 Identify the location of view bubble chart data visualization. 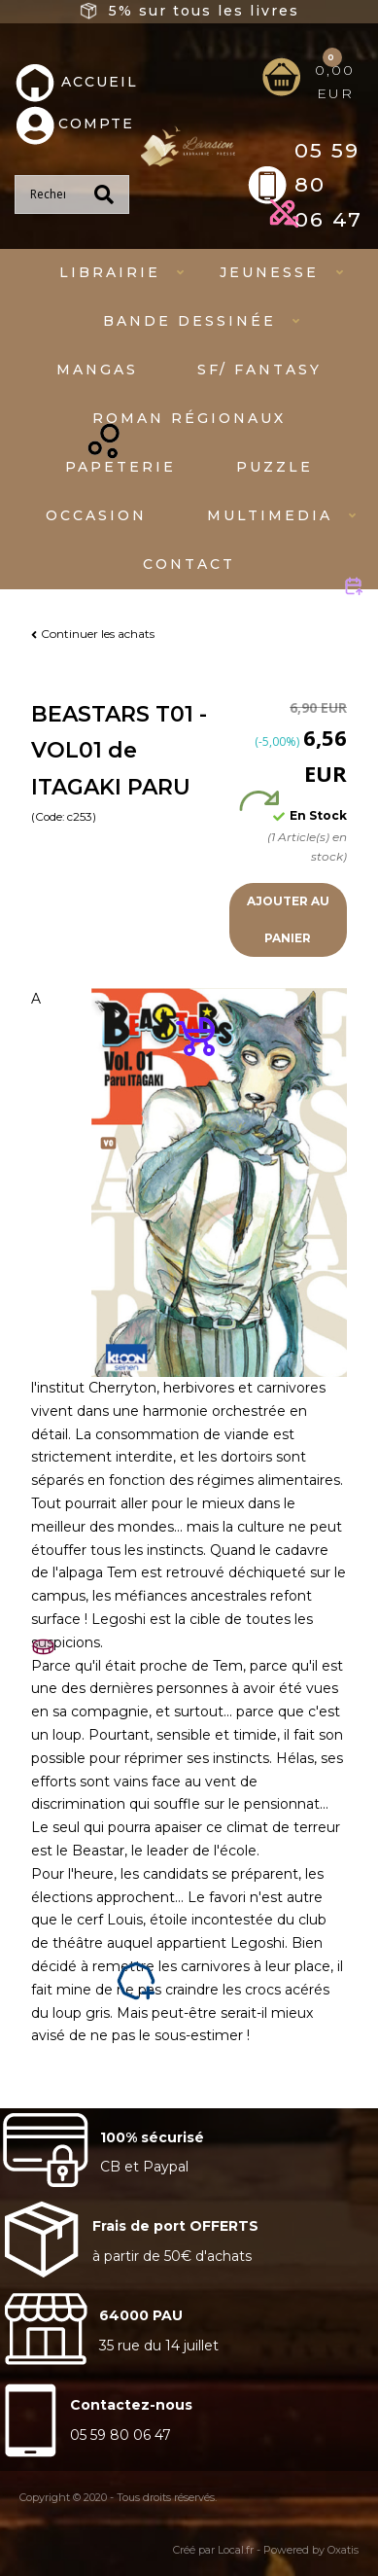
(105, 441).